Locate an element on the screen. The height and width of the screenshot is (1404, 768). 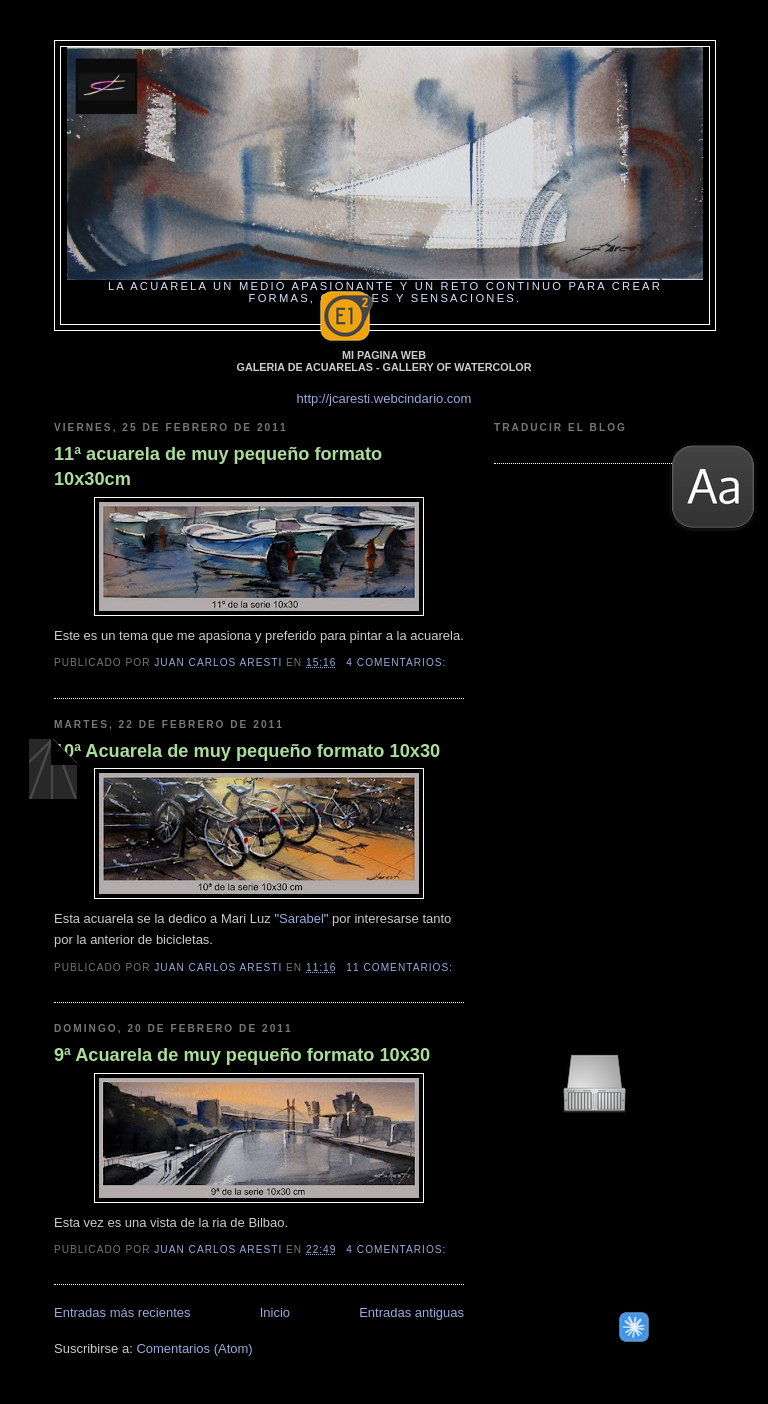
view draft emails in mail sidebar is located at coordinates (53, 769).